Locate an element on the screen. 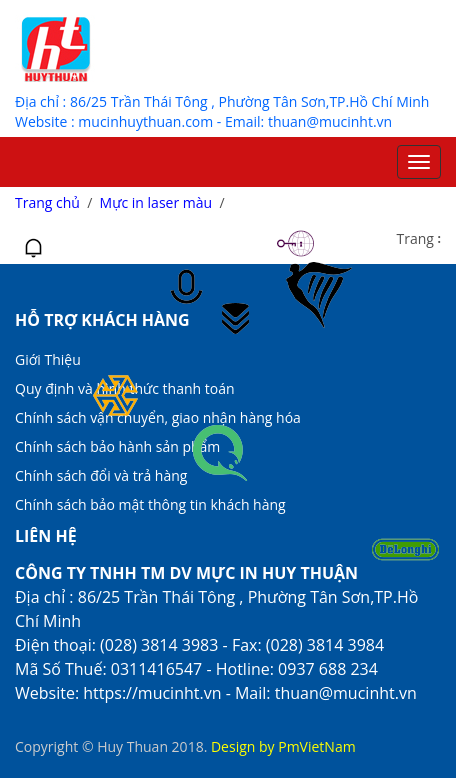  VictoriaMetrics logo is located at coordinates (235, 318).